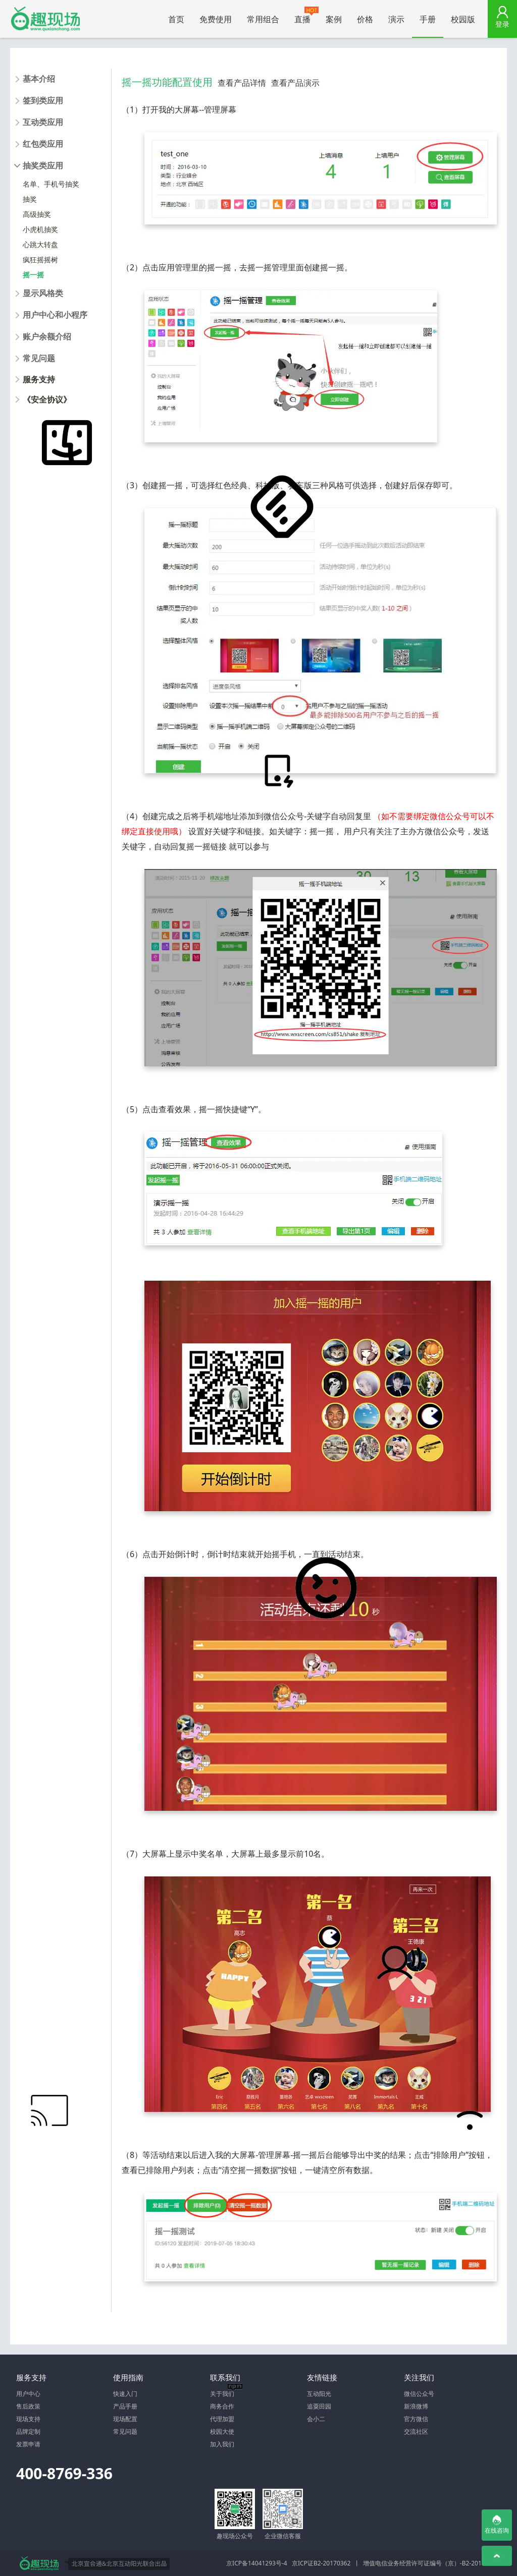 The width and height of the screenshot is (517, 2576). What do you see at coordinates (67, 442) in the screenshot?
I see `open finder app on mac` at bounding box center [67, 442].